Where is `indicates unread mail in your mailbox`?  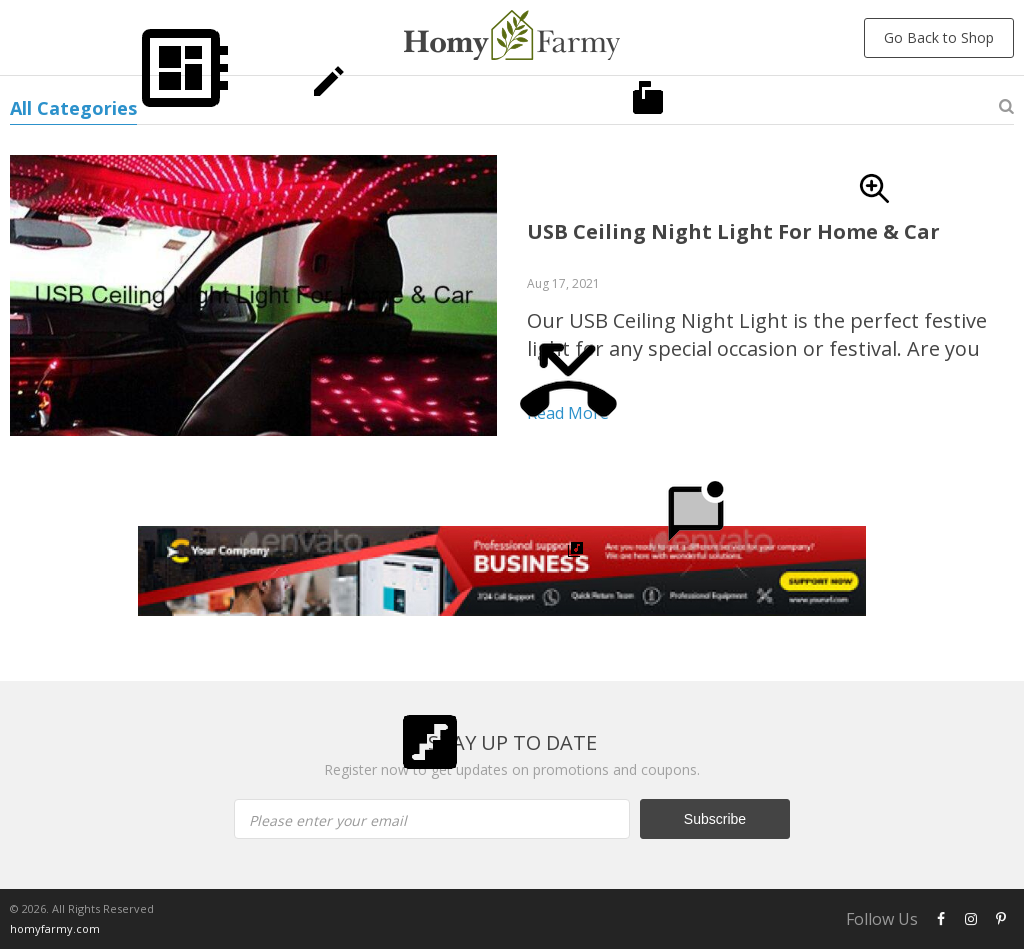 indicates unread mail in your mailbox is located at coordinates (648, 99).